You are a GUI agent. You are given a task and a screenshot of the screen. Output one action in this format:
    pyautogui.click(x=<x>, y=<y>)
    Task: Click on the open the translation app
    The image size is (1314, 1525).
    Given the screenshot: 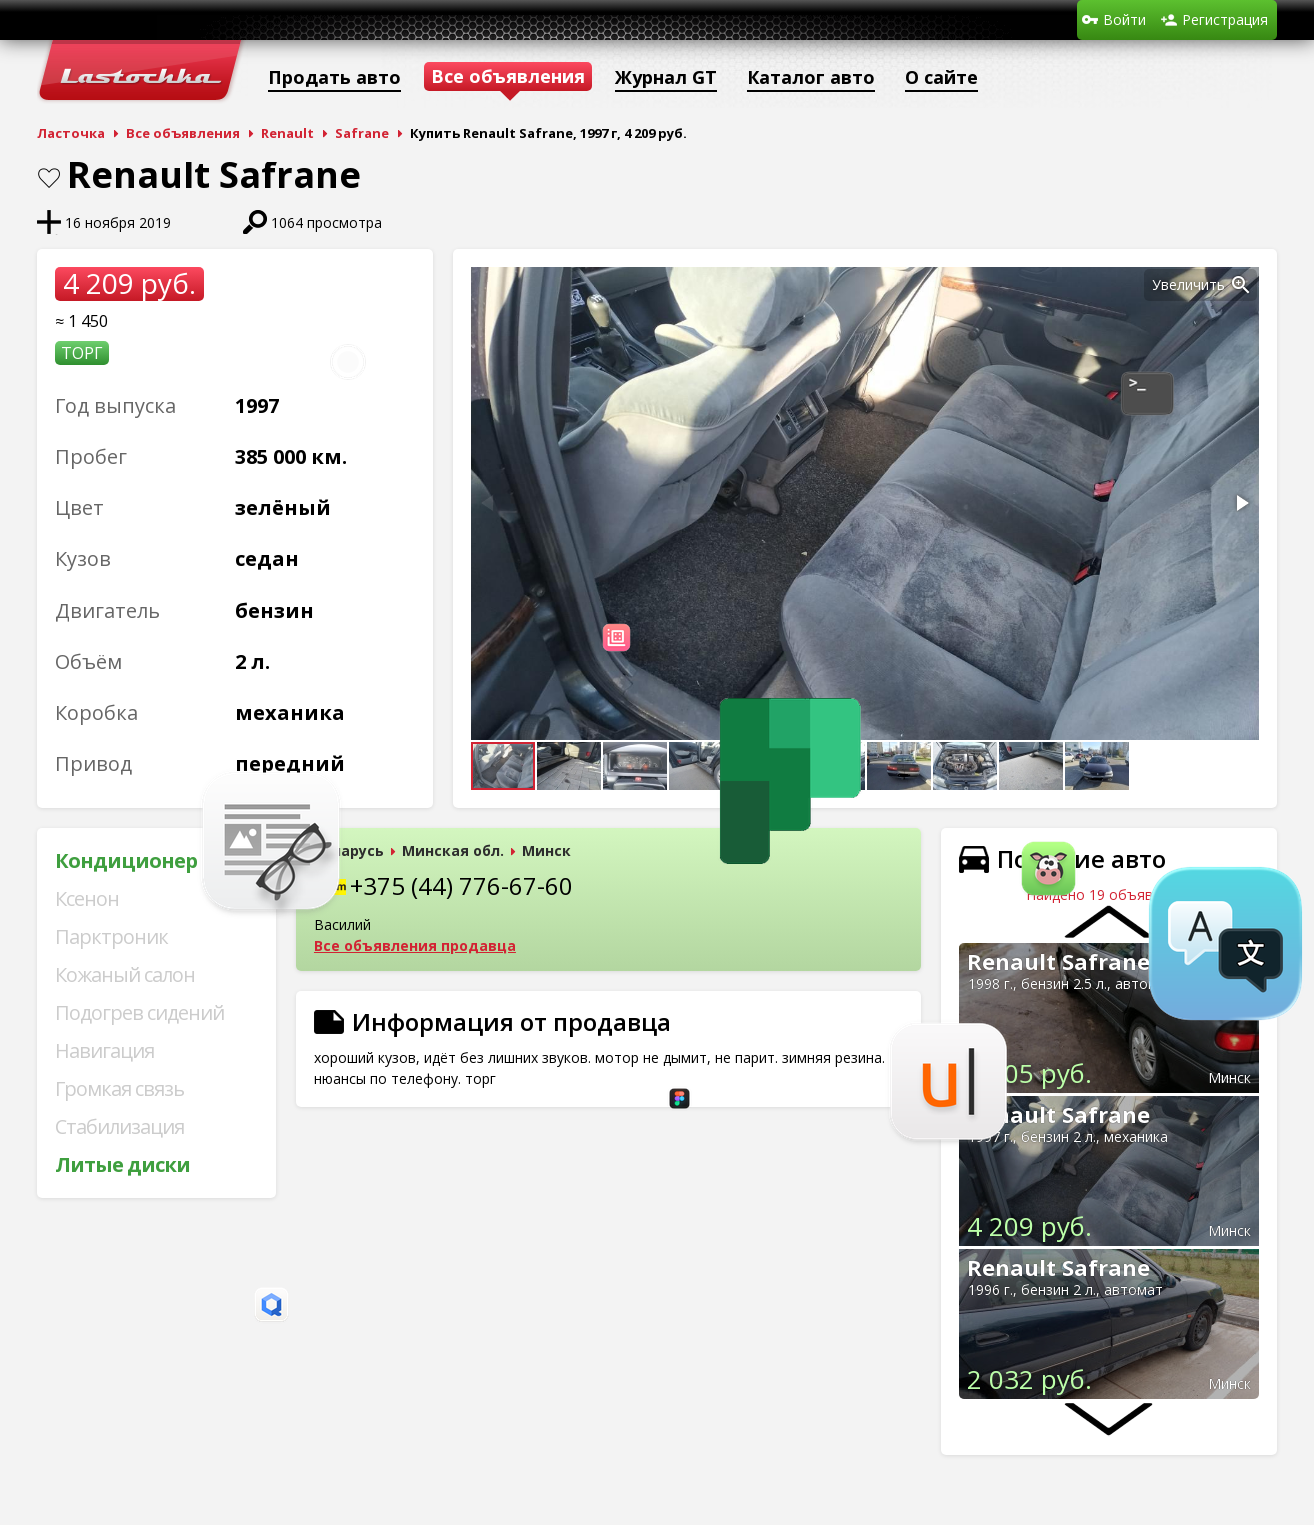 What is the action you would take?
    pyautogui.click(x=1225, y=943)
    